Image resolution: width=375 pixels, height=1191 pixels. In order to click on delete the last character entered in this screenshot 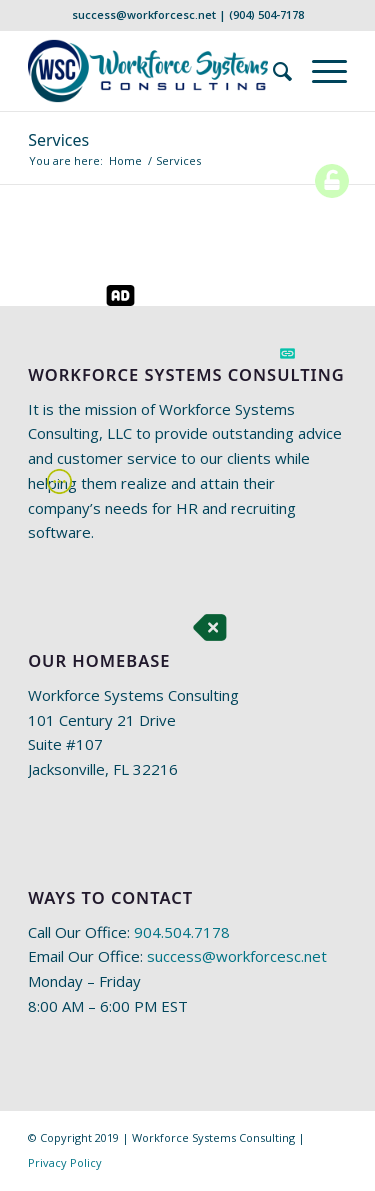, I will do `click(209, 627)`.